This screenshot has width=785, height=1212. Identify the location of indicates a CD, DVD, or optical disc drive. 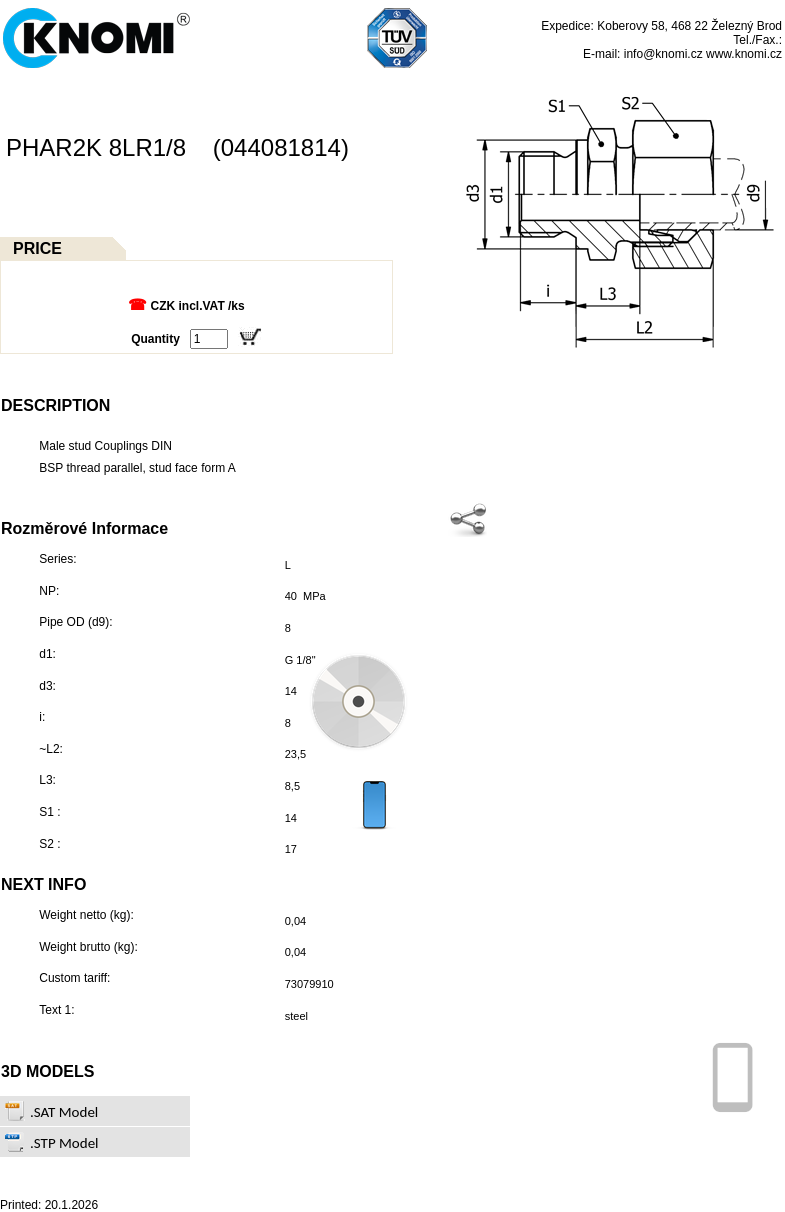
(358, 701).